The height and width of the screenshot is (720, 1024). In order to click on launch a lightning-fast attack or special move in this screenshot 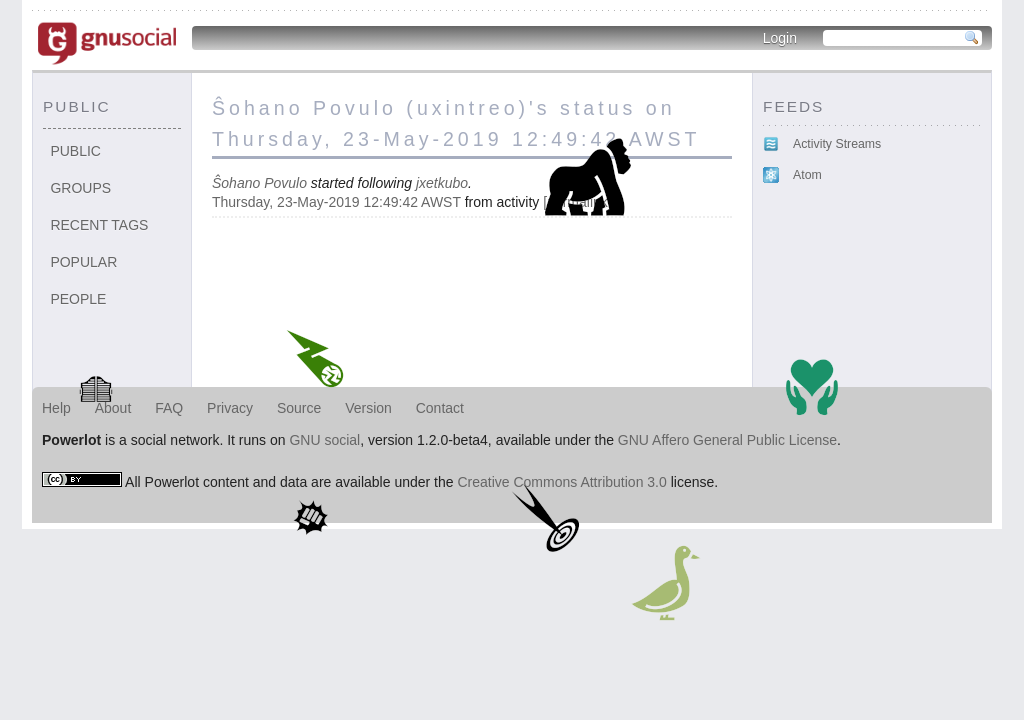, I will do `click(315, 359)`.